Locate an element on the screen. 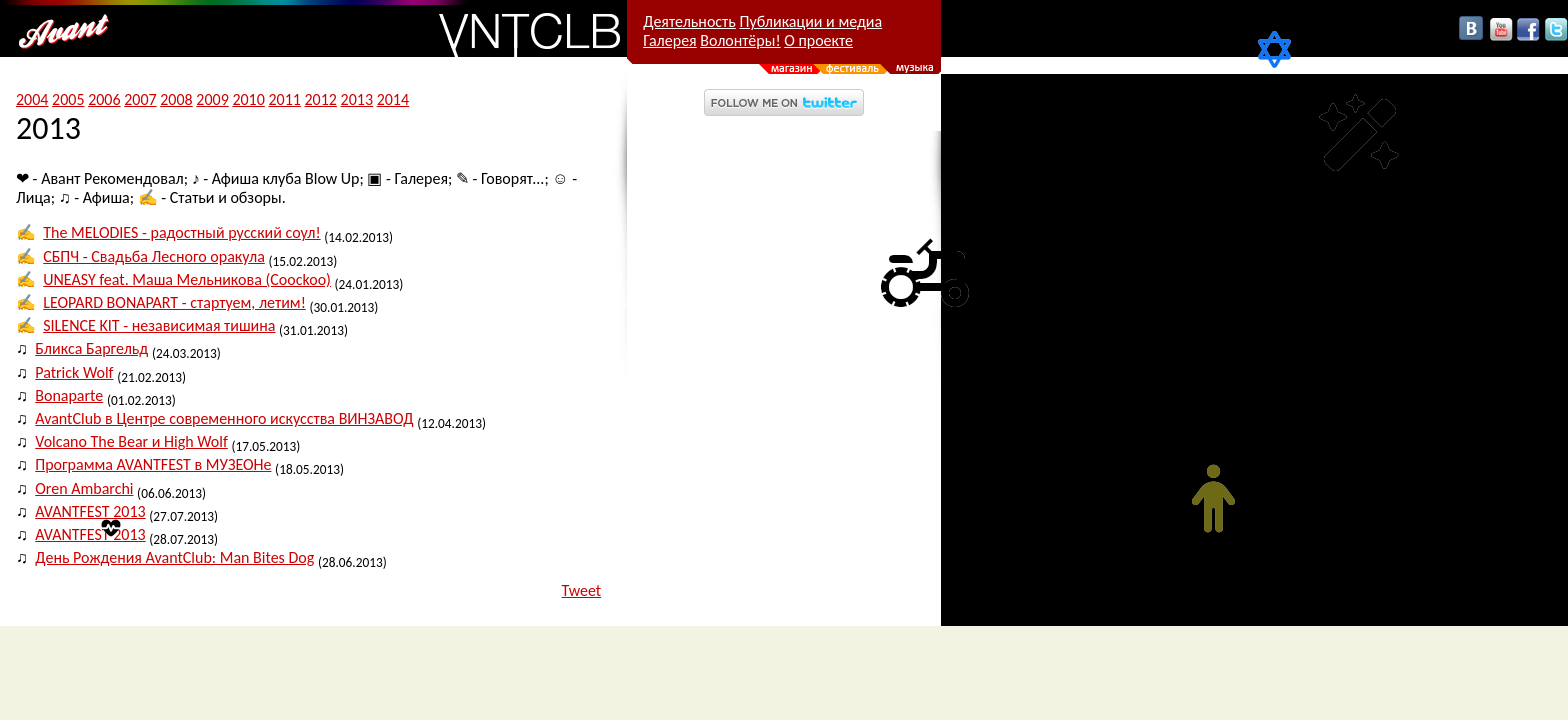 The width and height of the screenshot is (1568, 720). access agriculture or farming features is located at coordinates (925, 275).